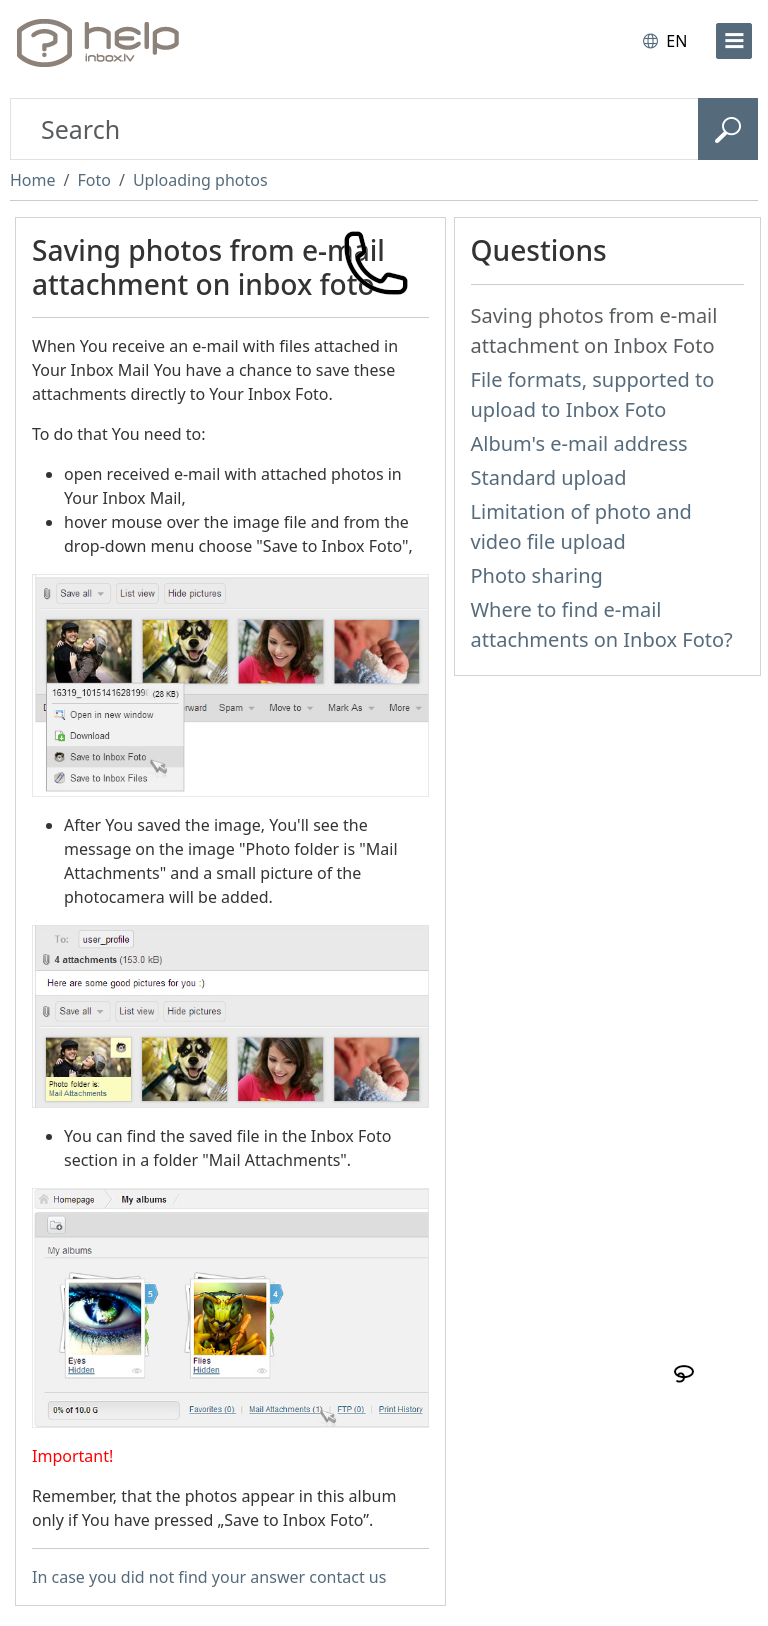 Image resolution: width=768 pixels, height=1626 pixels. Describe the element at coordinates (376, 263) in the screenshot. I see `make a phone call` at that location.